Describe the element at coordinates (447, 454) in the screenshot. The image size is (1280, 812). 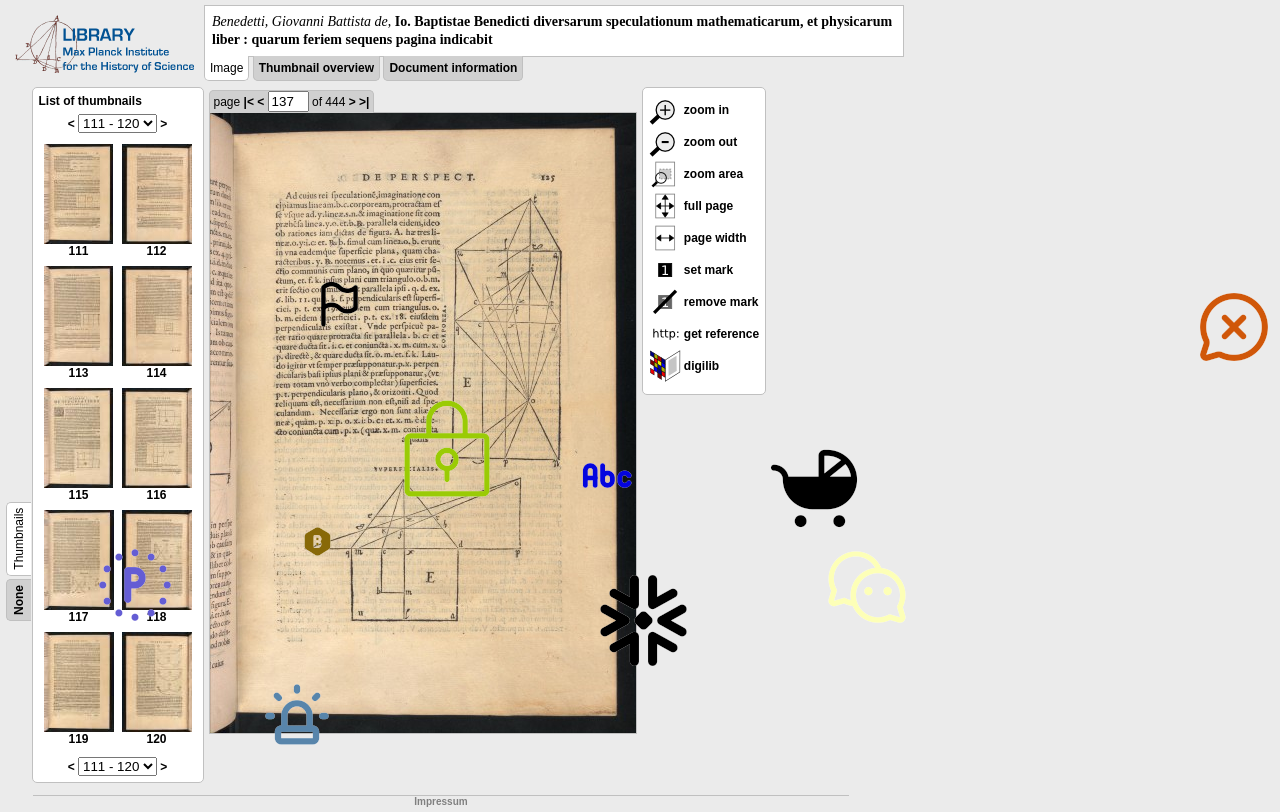
I see `access security or privacy settings` at that location.